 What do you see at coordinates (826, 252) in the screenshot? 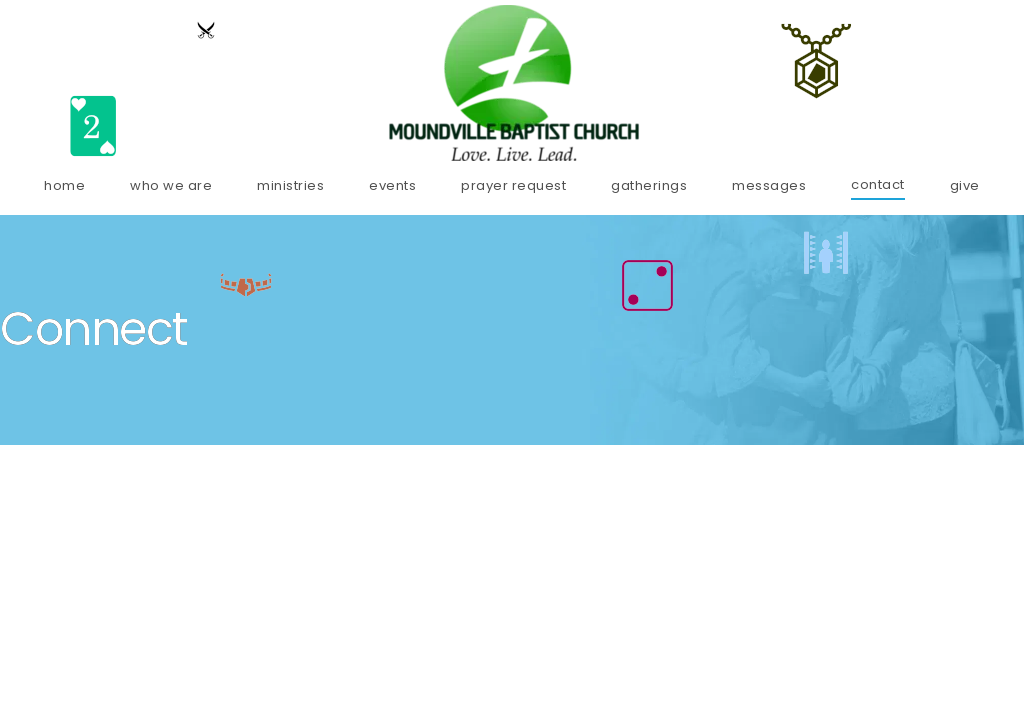
I see `indicates a trap or hazard zone in a game` at bounding box center [826, 252].